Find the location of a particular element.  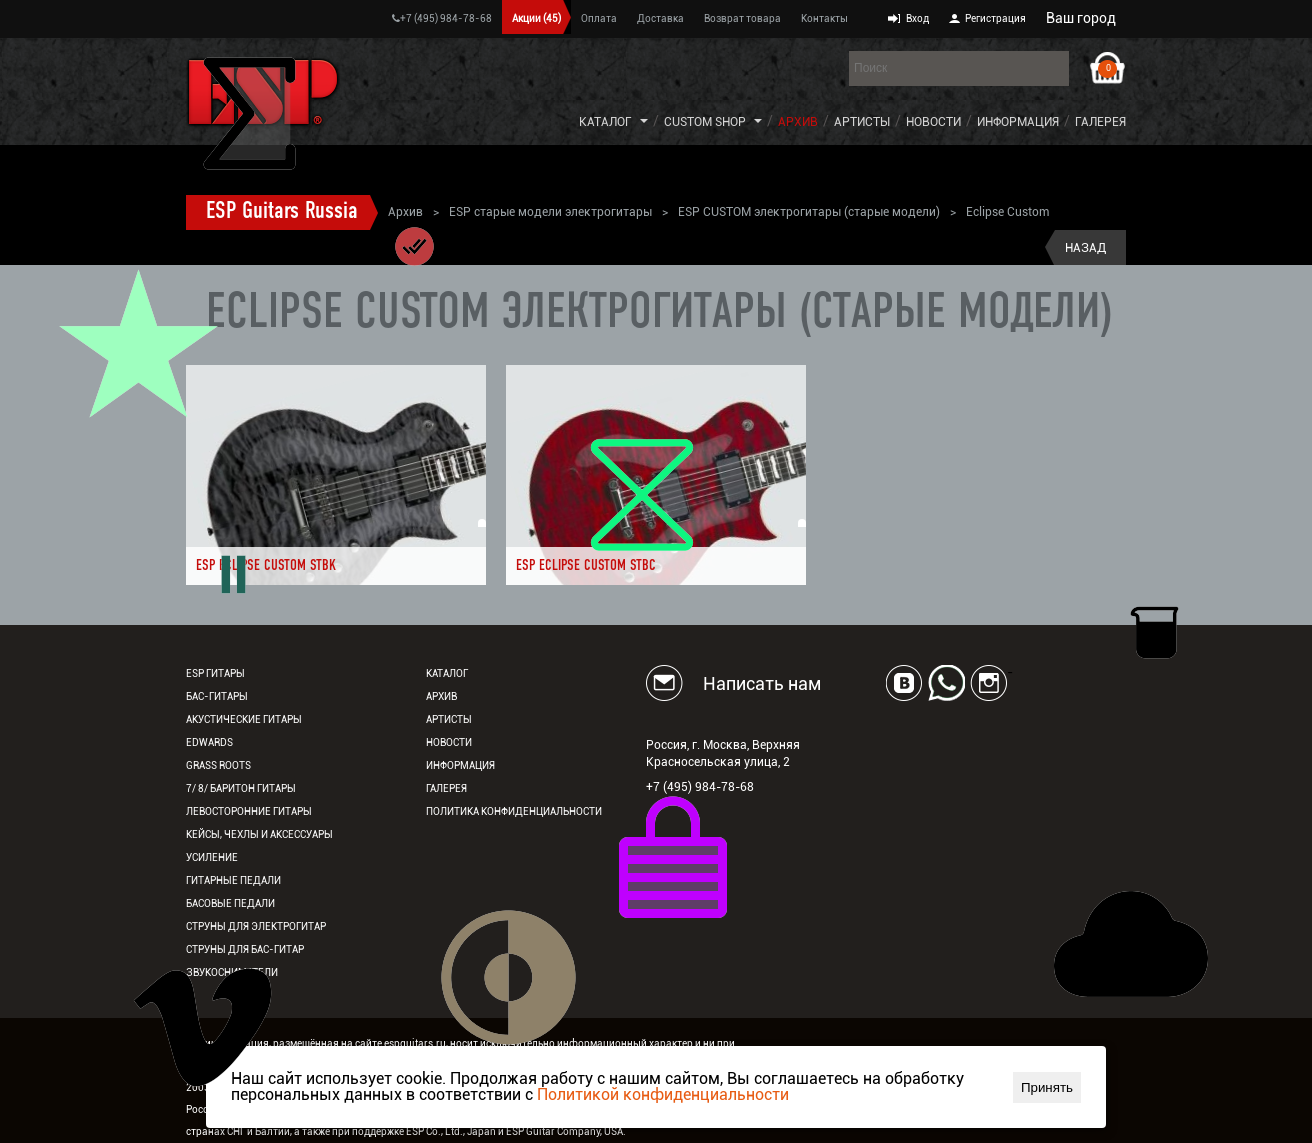

all tasks completed successfully is located at coordinates (414, 246).